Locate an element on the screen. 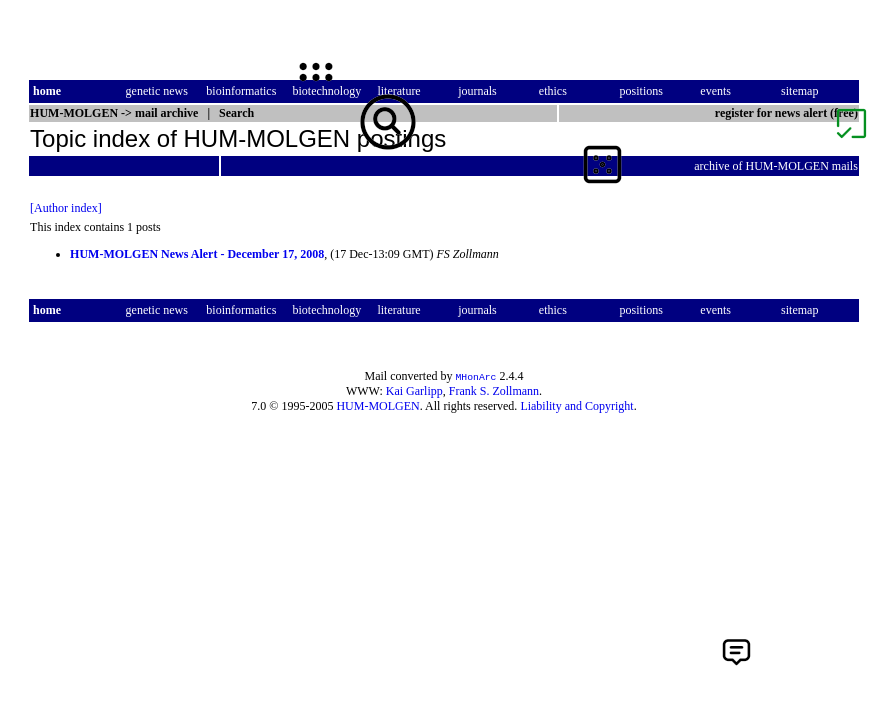  tap to search is located at coordinates (388, 122).